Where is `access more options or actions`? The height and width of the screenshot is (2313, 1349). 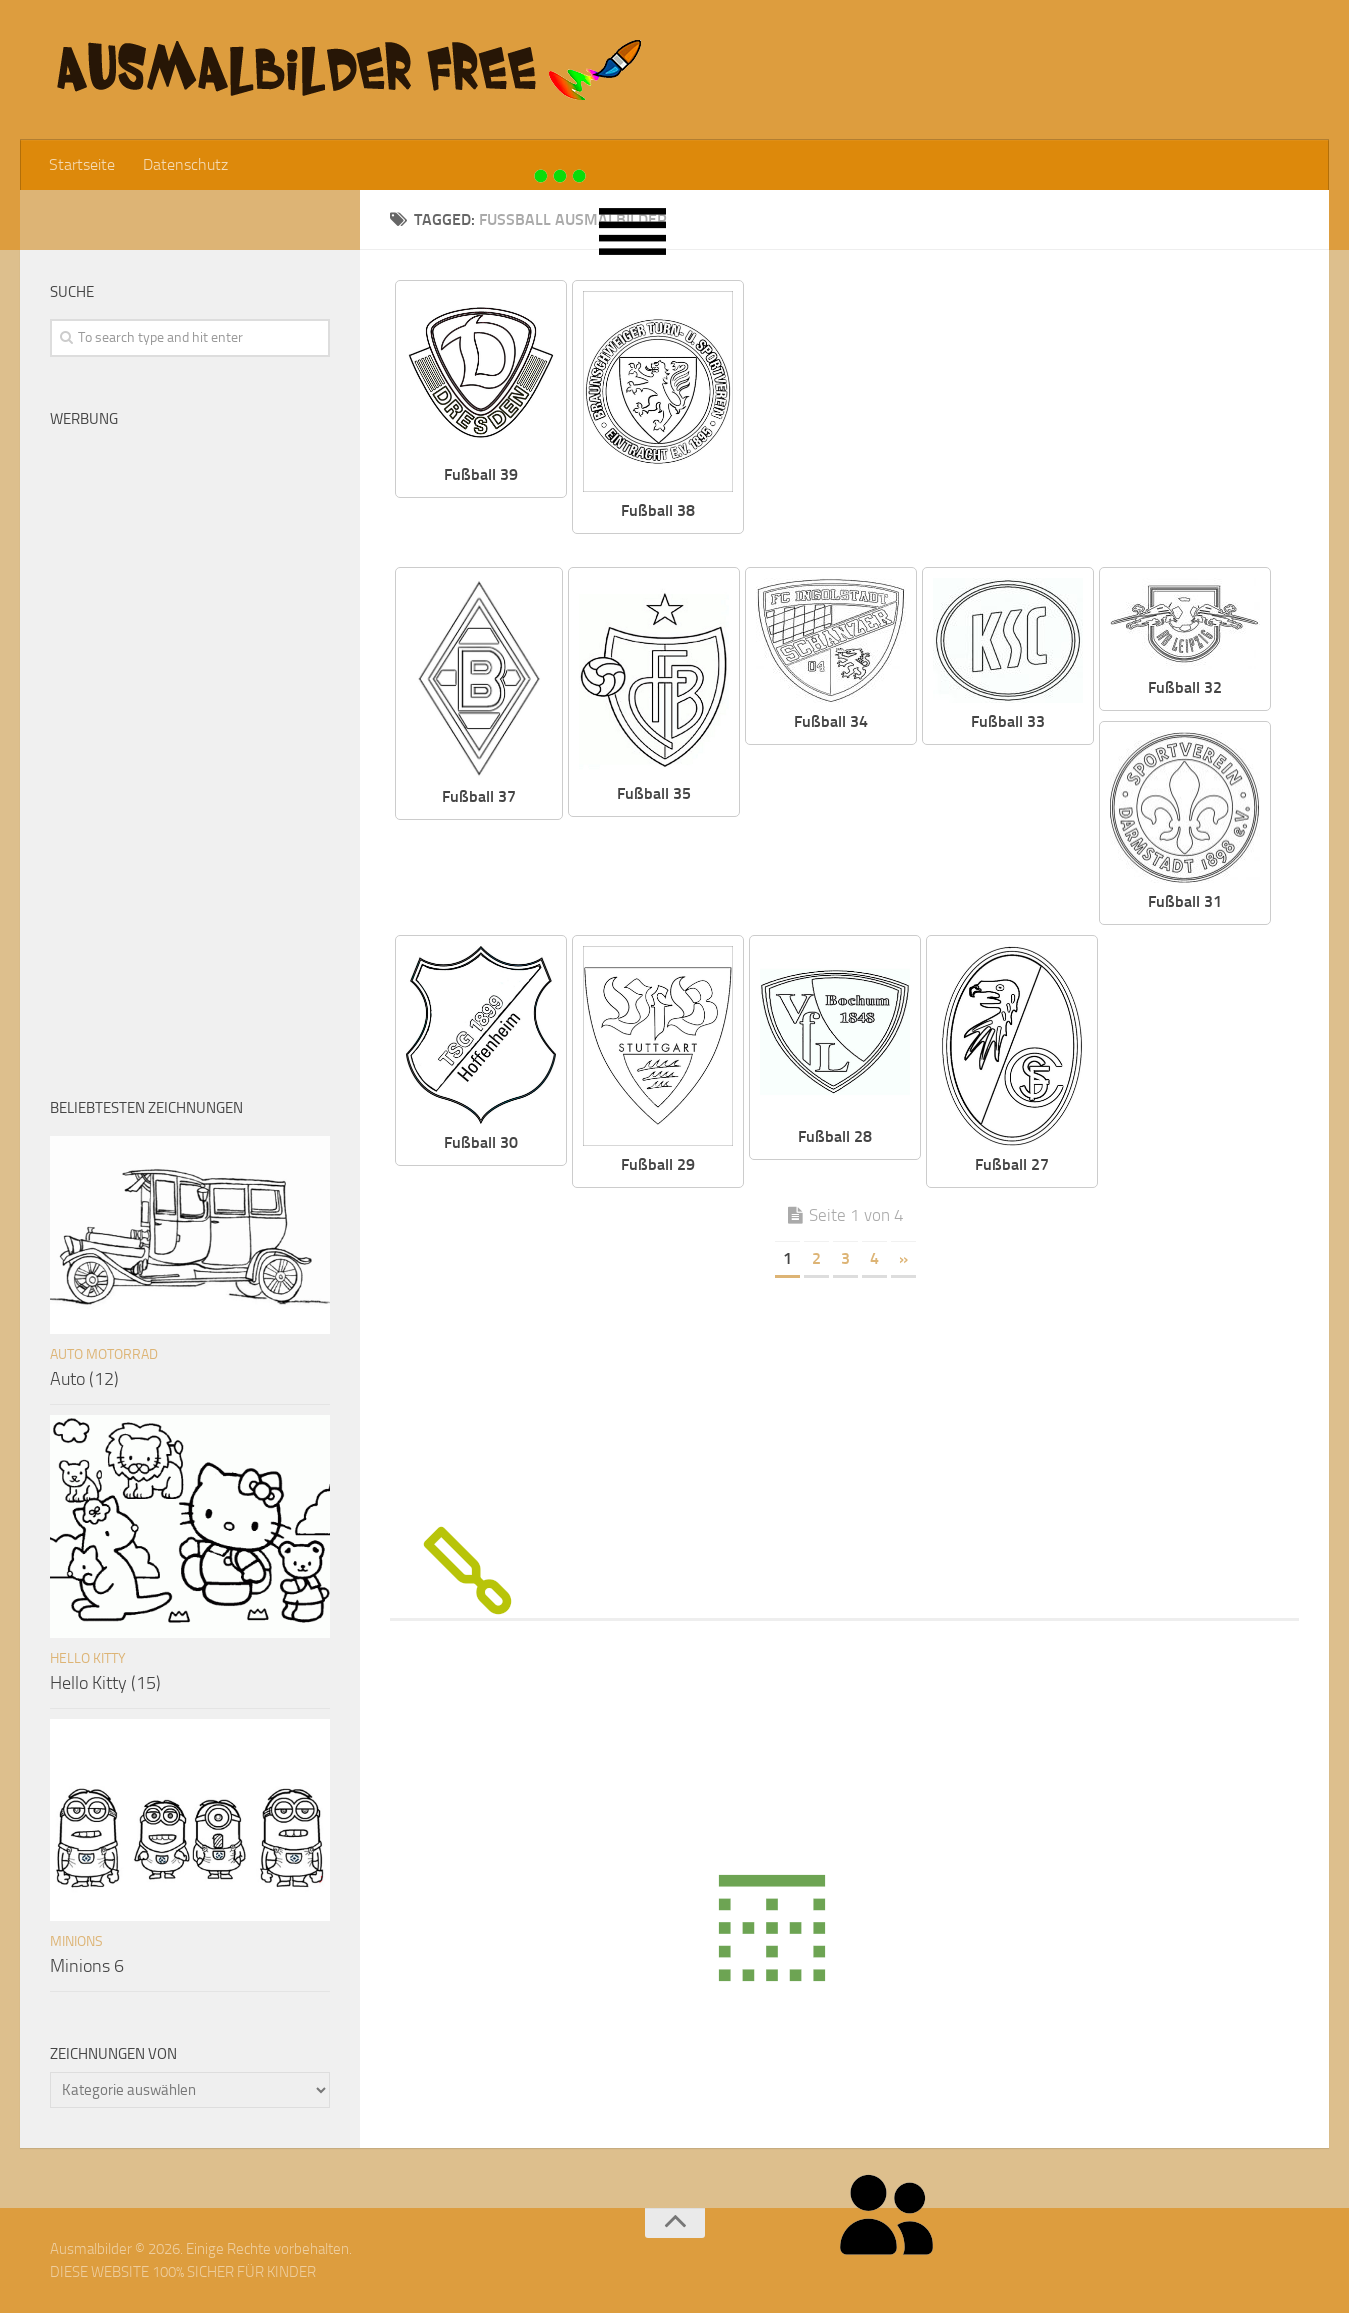 access more options or actions is located at coordinates (560, 176).